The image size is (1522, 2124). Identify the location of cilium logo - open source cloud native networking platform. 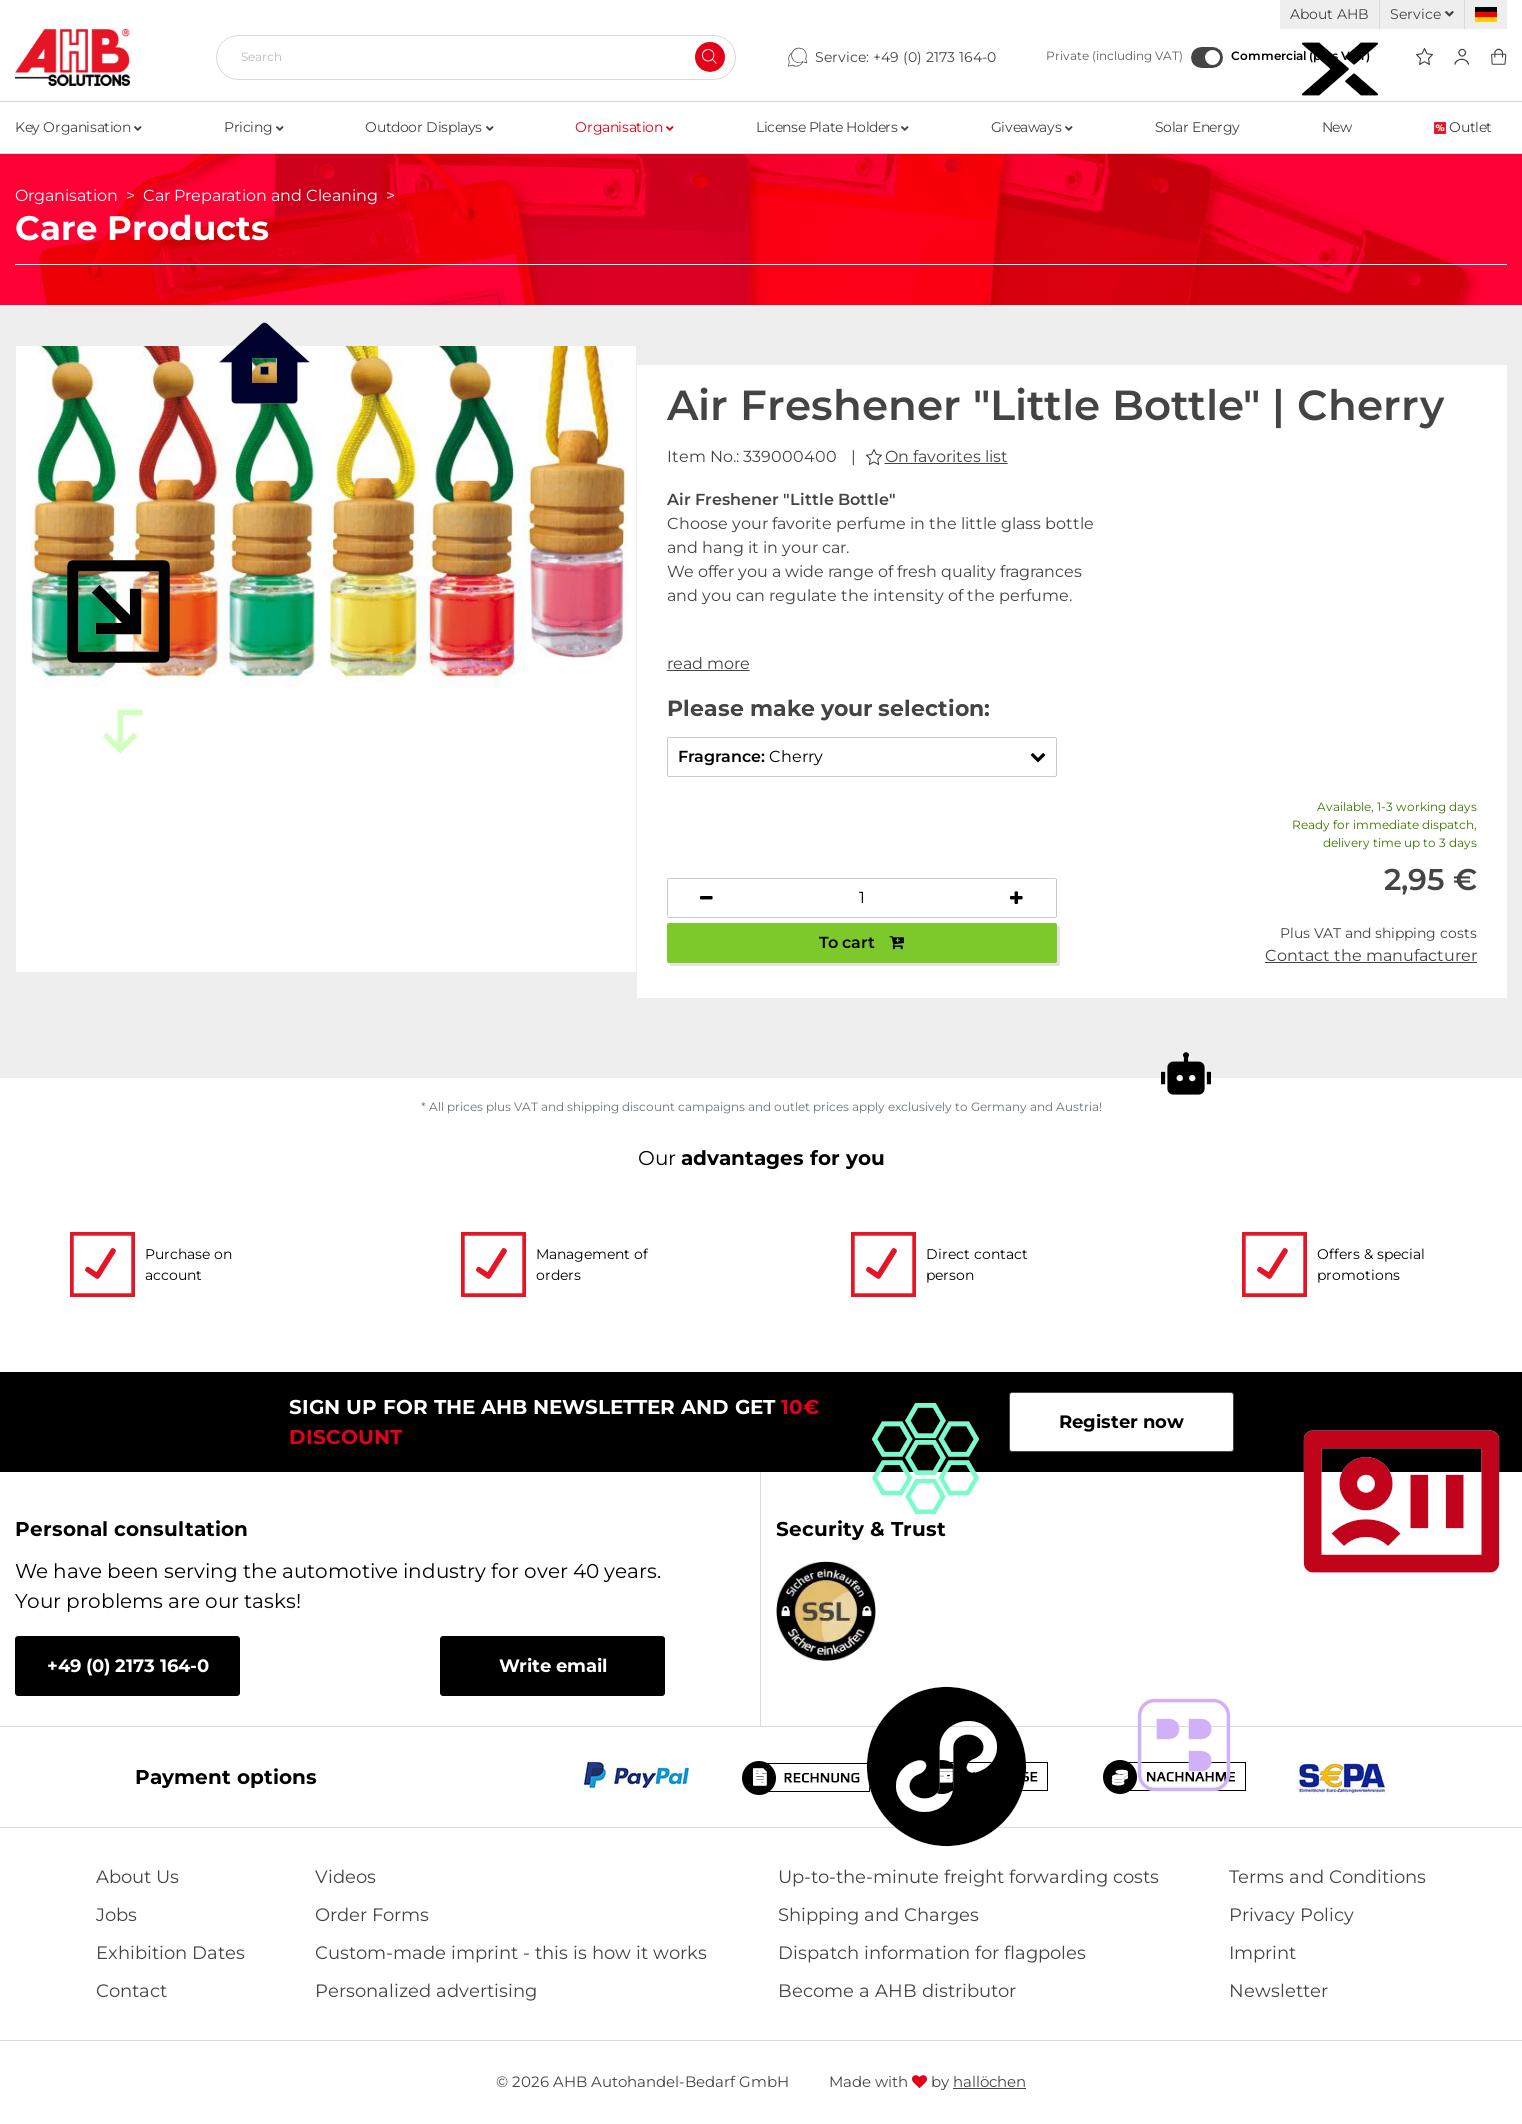
(925, 1458).